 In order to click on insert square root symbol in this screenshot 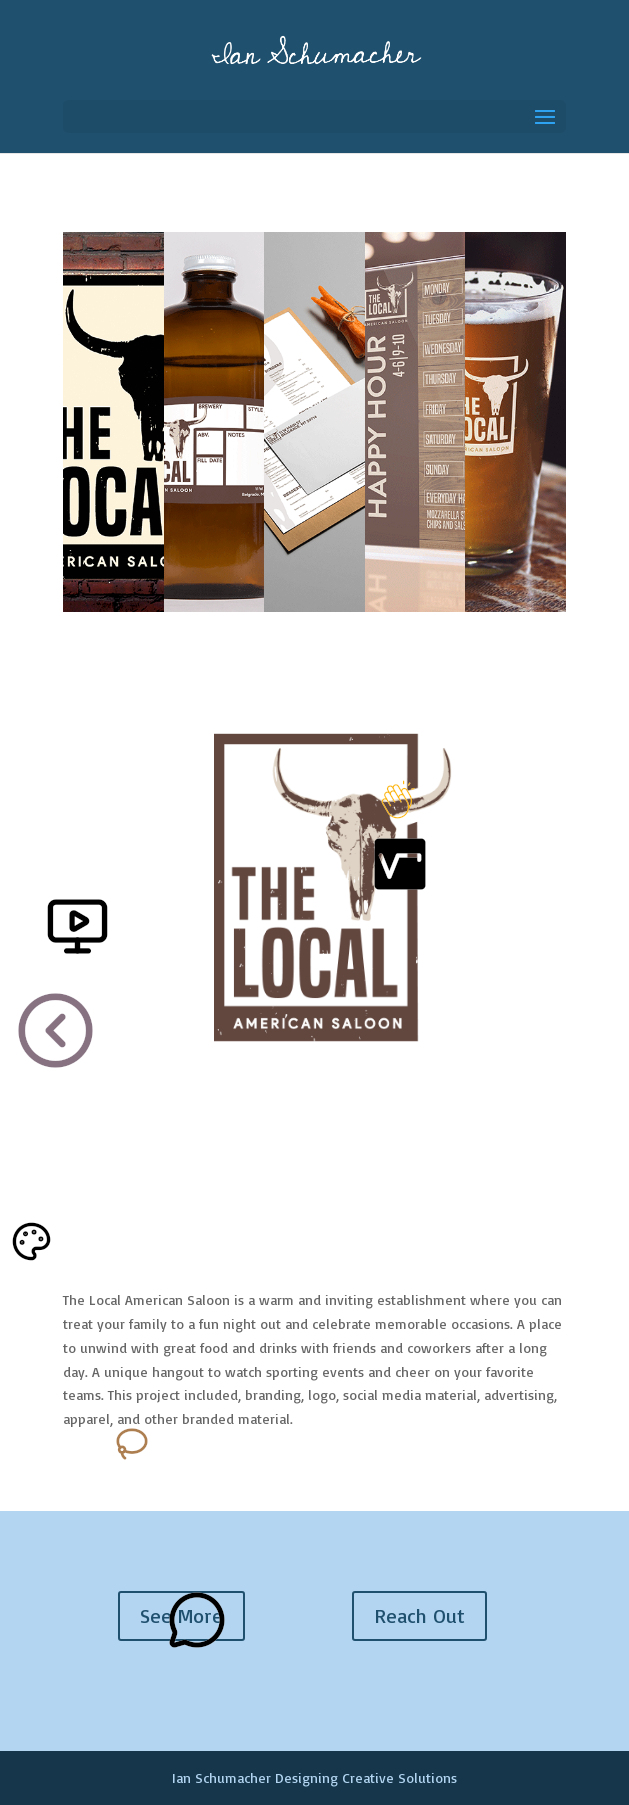, I will do `click(400, 864)`.